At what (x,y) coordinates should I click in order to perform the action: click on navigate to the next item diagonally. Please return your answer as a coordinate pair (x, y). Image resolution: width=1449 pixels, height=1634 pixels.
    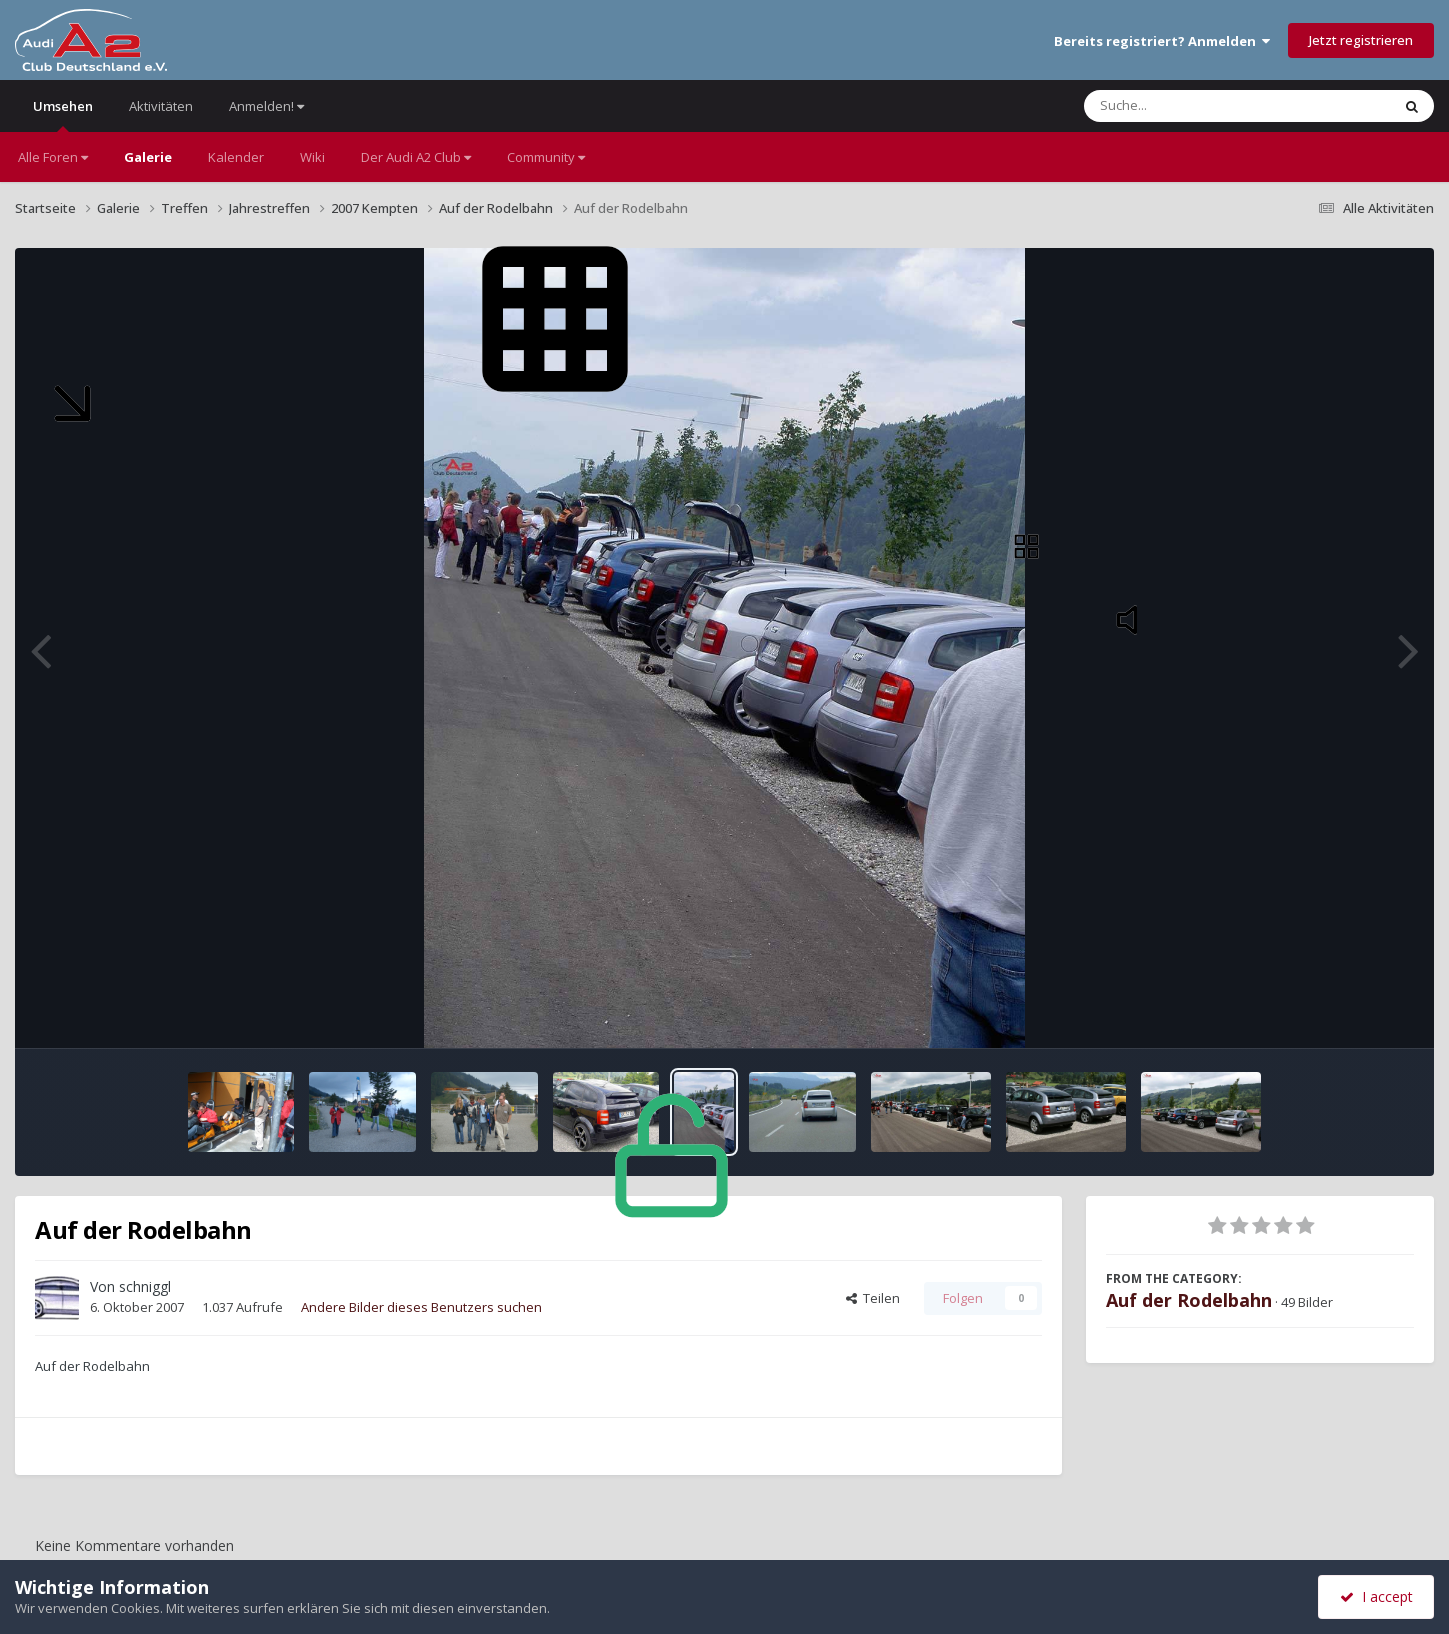
    Looking at the image, I should click on (72, 403).